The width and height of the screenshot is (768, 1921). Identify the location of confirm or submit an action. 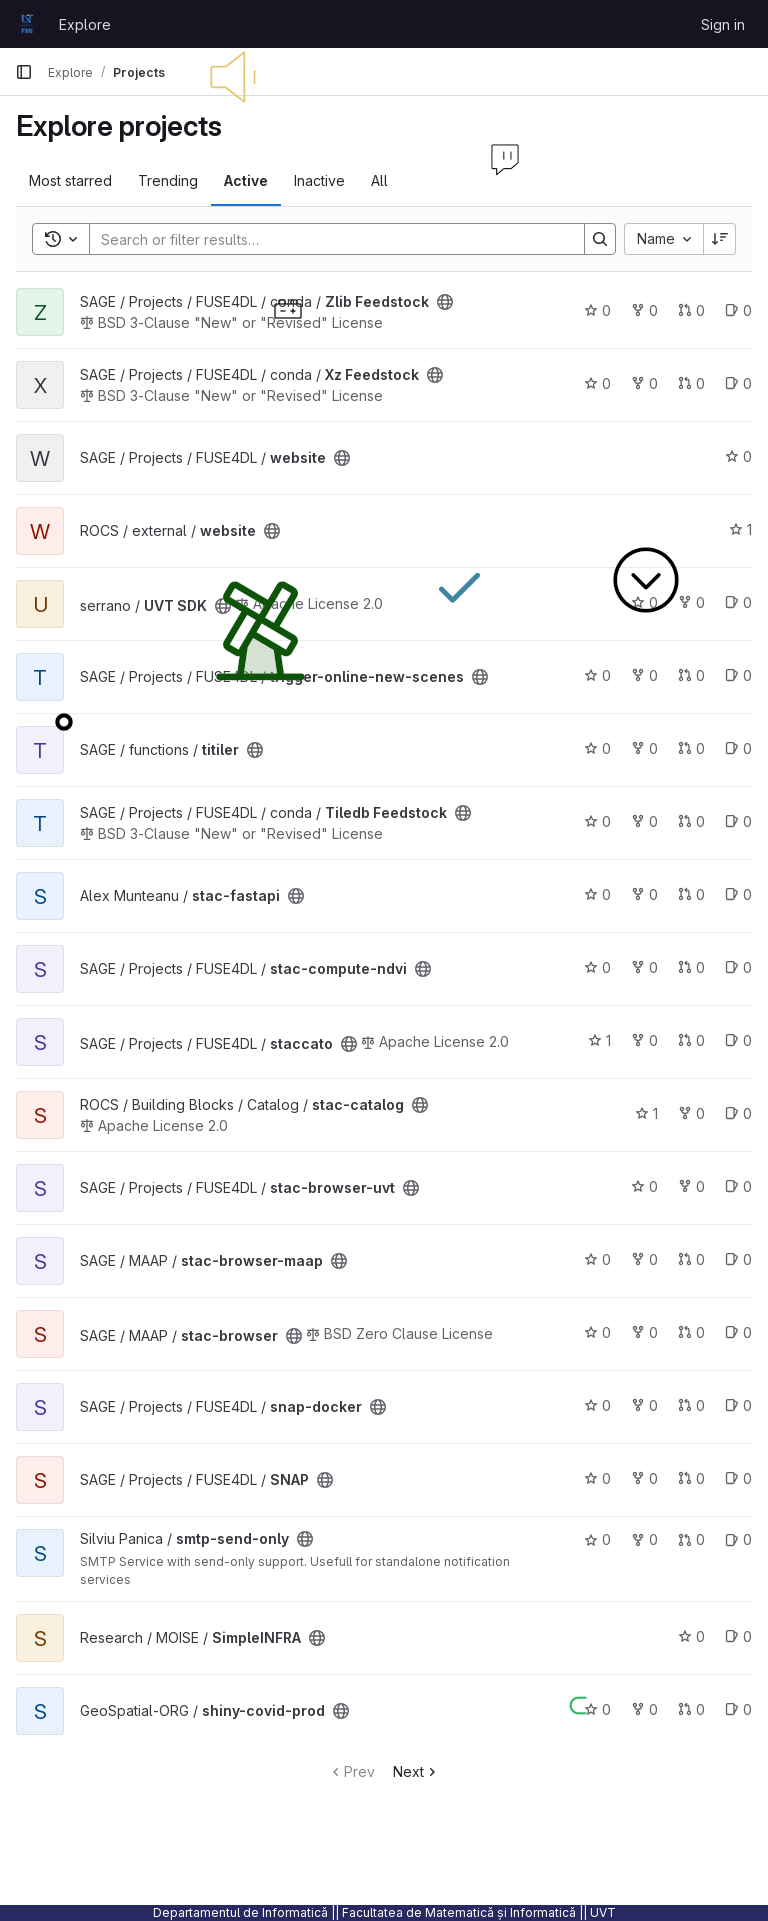
(459, 586).